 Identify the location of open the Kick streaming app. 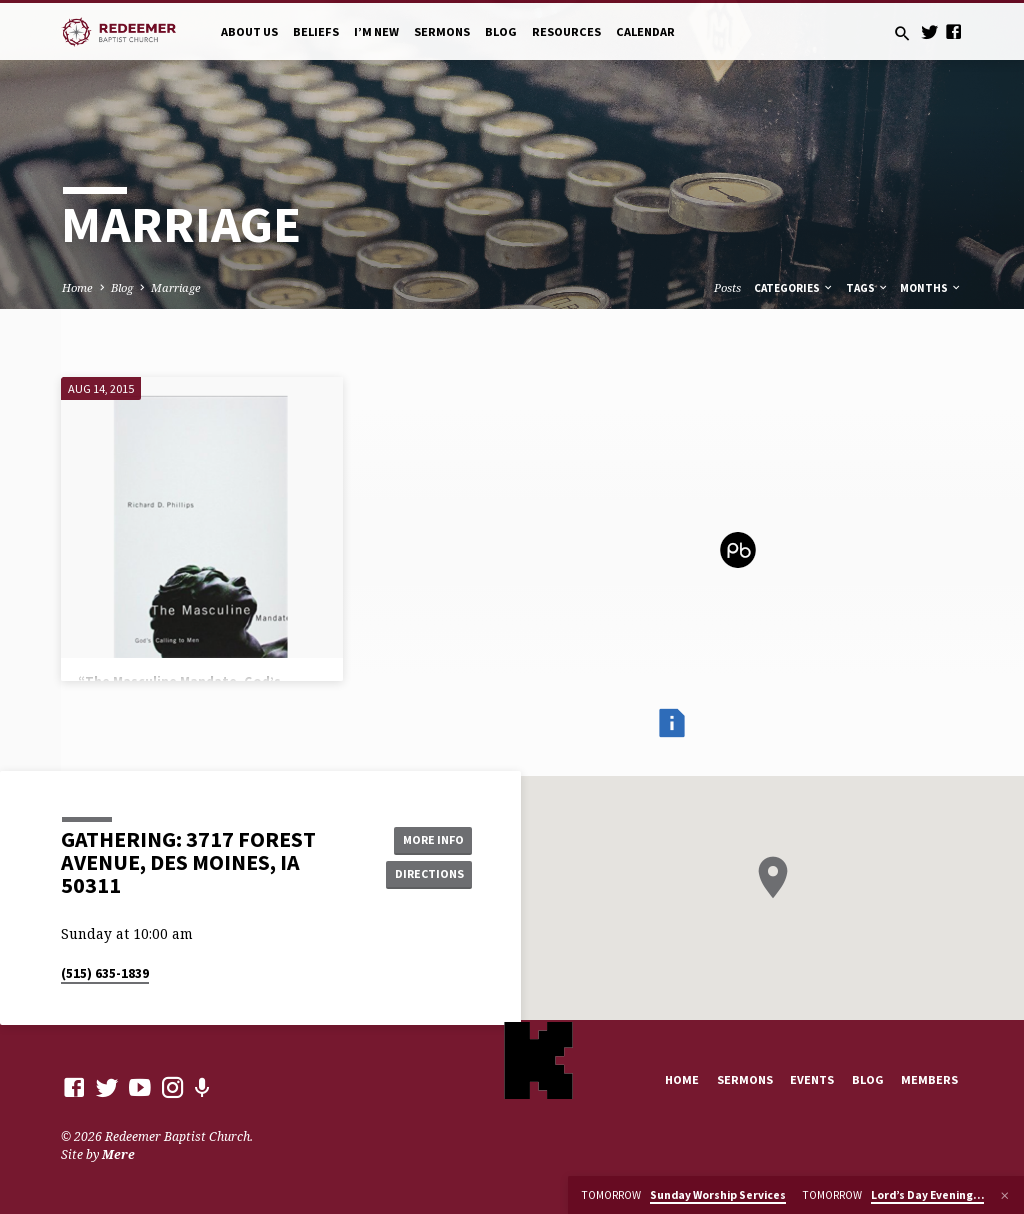
(538, 1060).